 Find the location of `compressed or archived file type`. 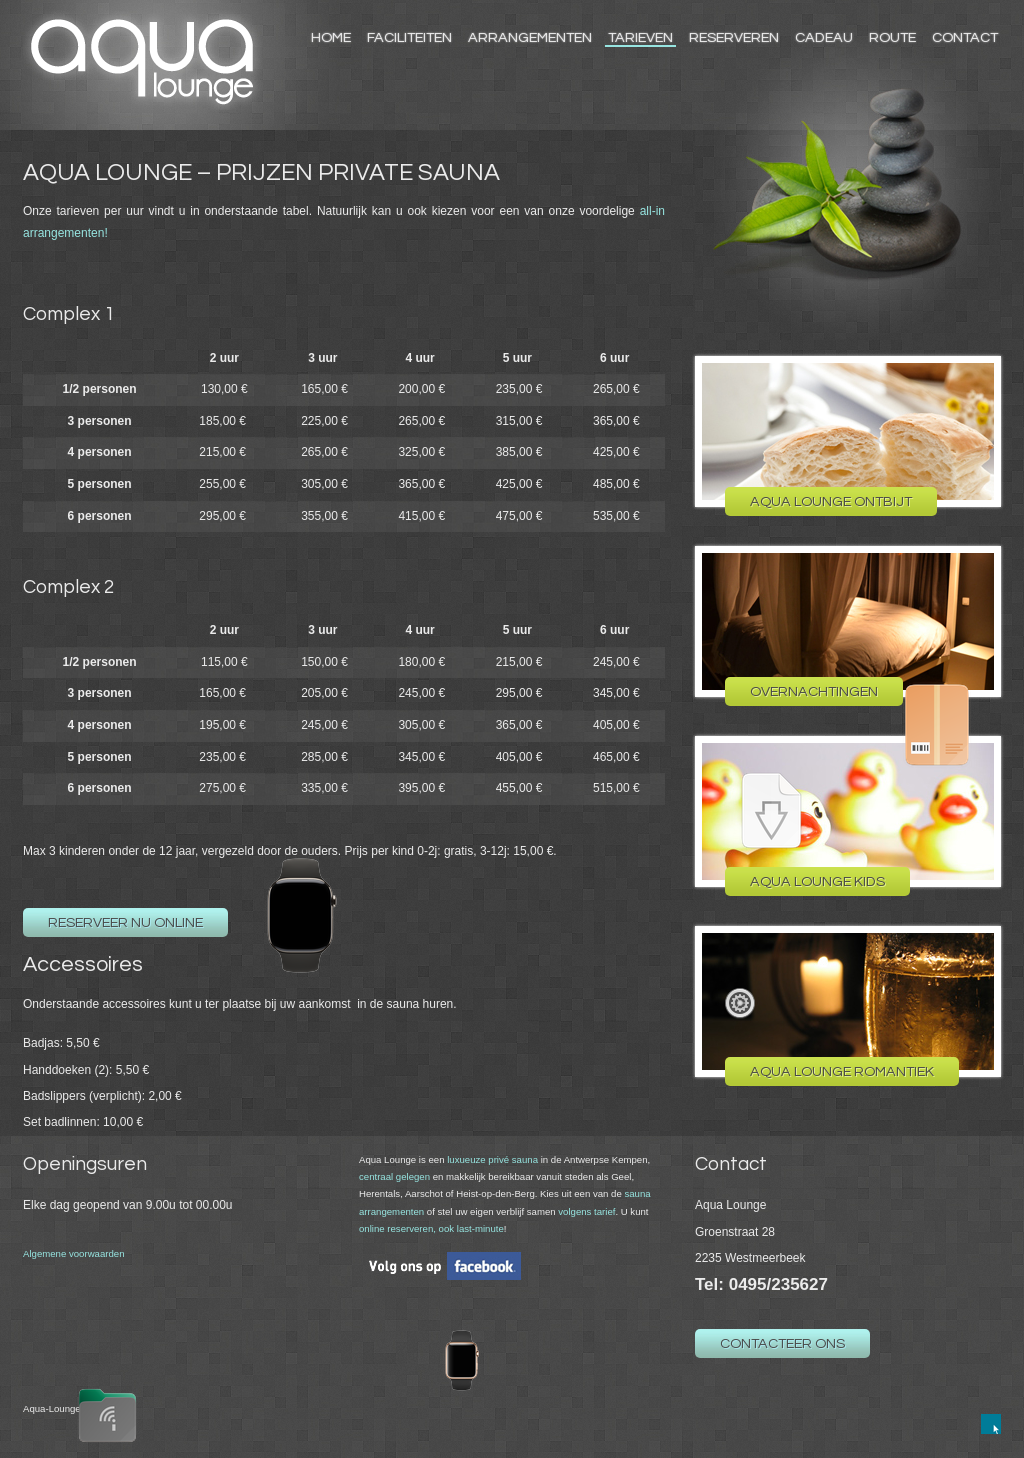

compressed or archived file type is located at coordinates (937, 725).